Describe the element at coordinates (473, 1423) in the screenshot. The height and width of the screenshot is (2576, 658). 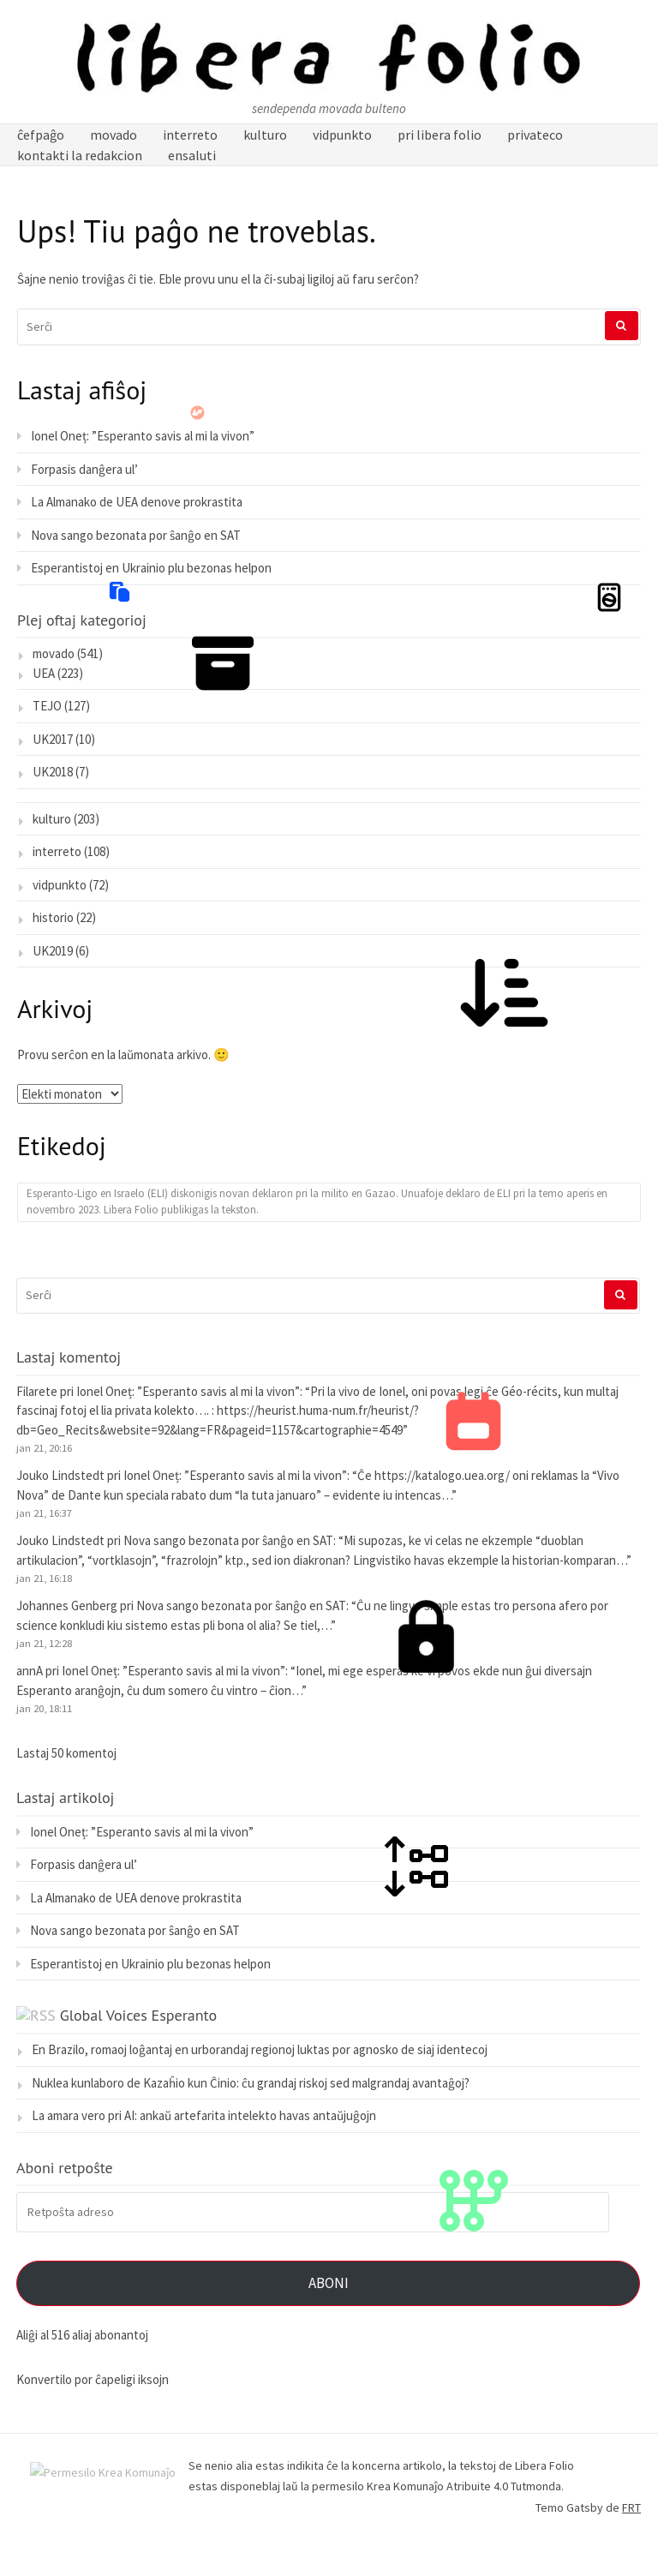
I see `view weekly calendar` at that location.